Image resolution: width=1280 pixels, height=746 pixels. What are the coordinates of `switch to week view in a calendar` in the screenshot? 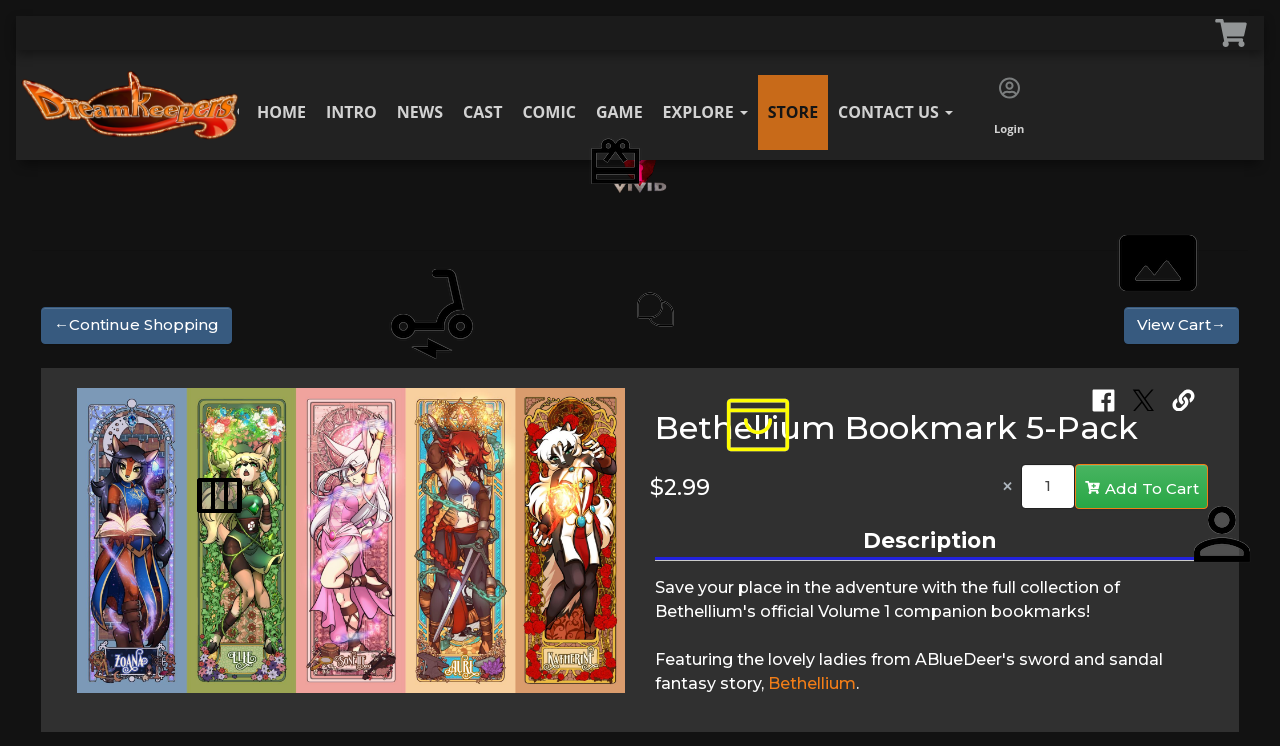 It's located at (219, 495).